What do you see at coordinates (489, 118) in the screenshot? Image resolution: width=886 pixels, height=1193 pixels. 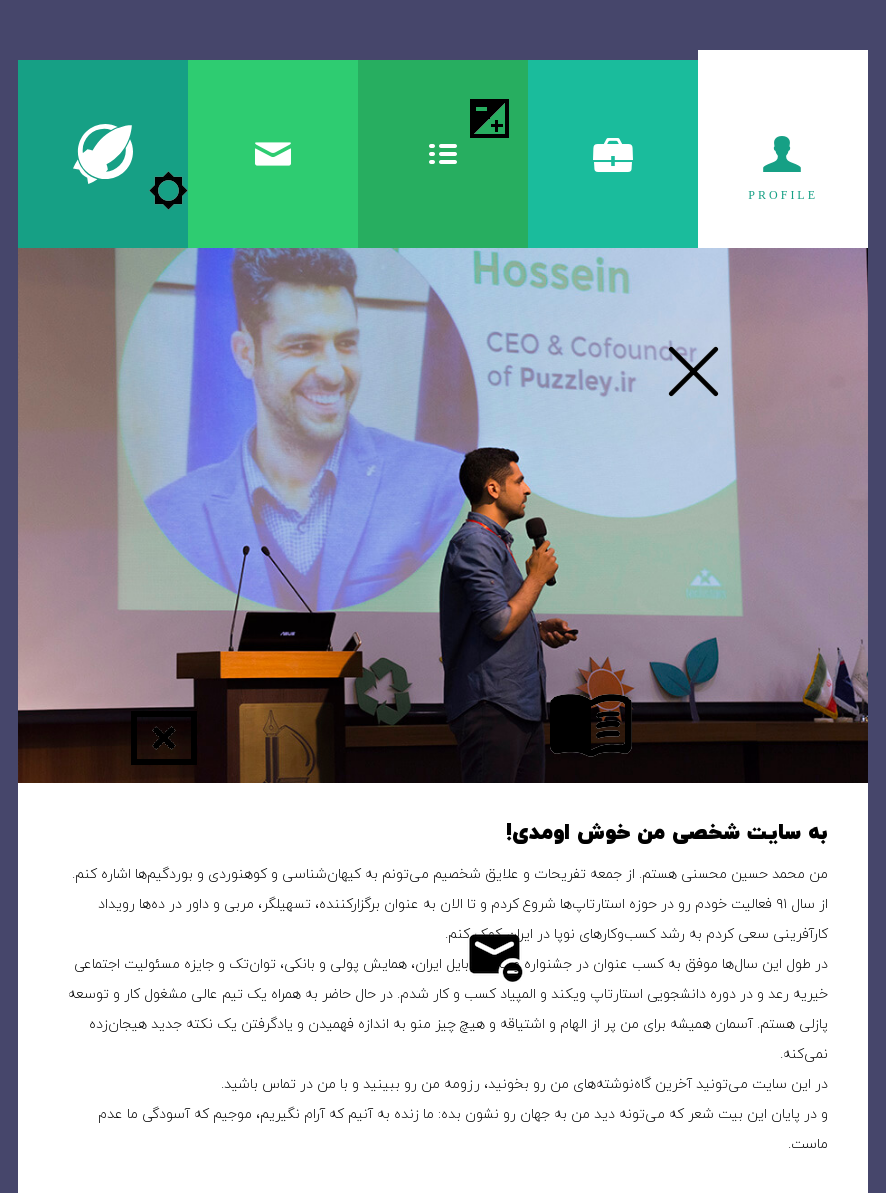 I see `adjust image exposure settings` at bounding box center [489, 118].